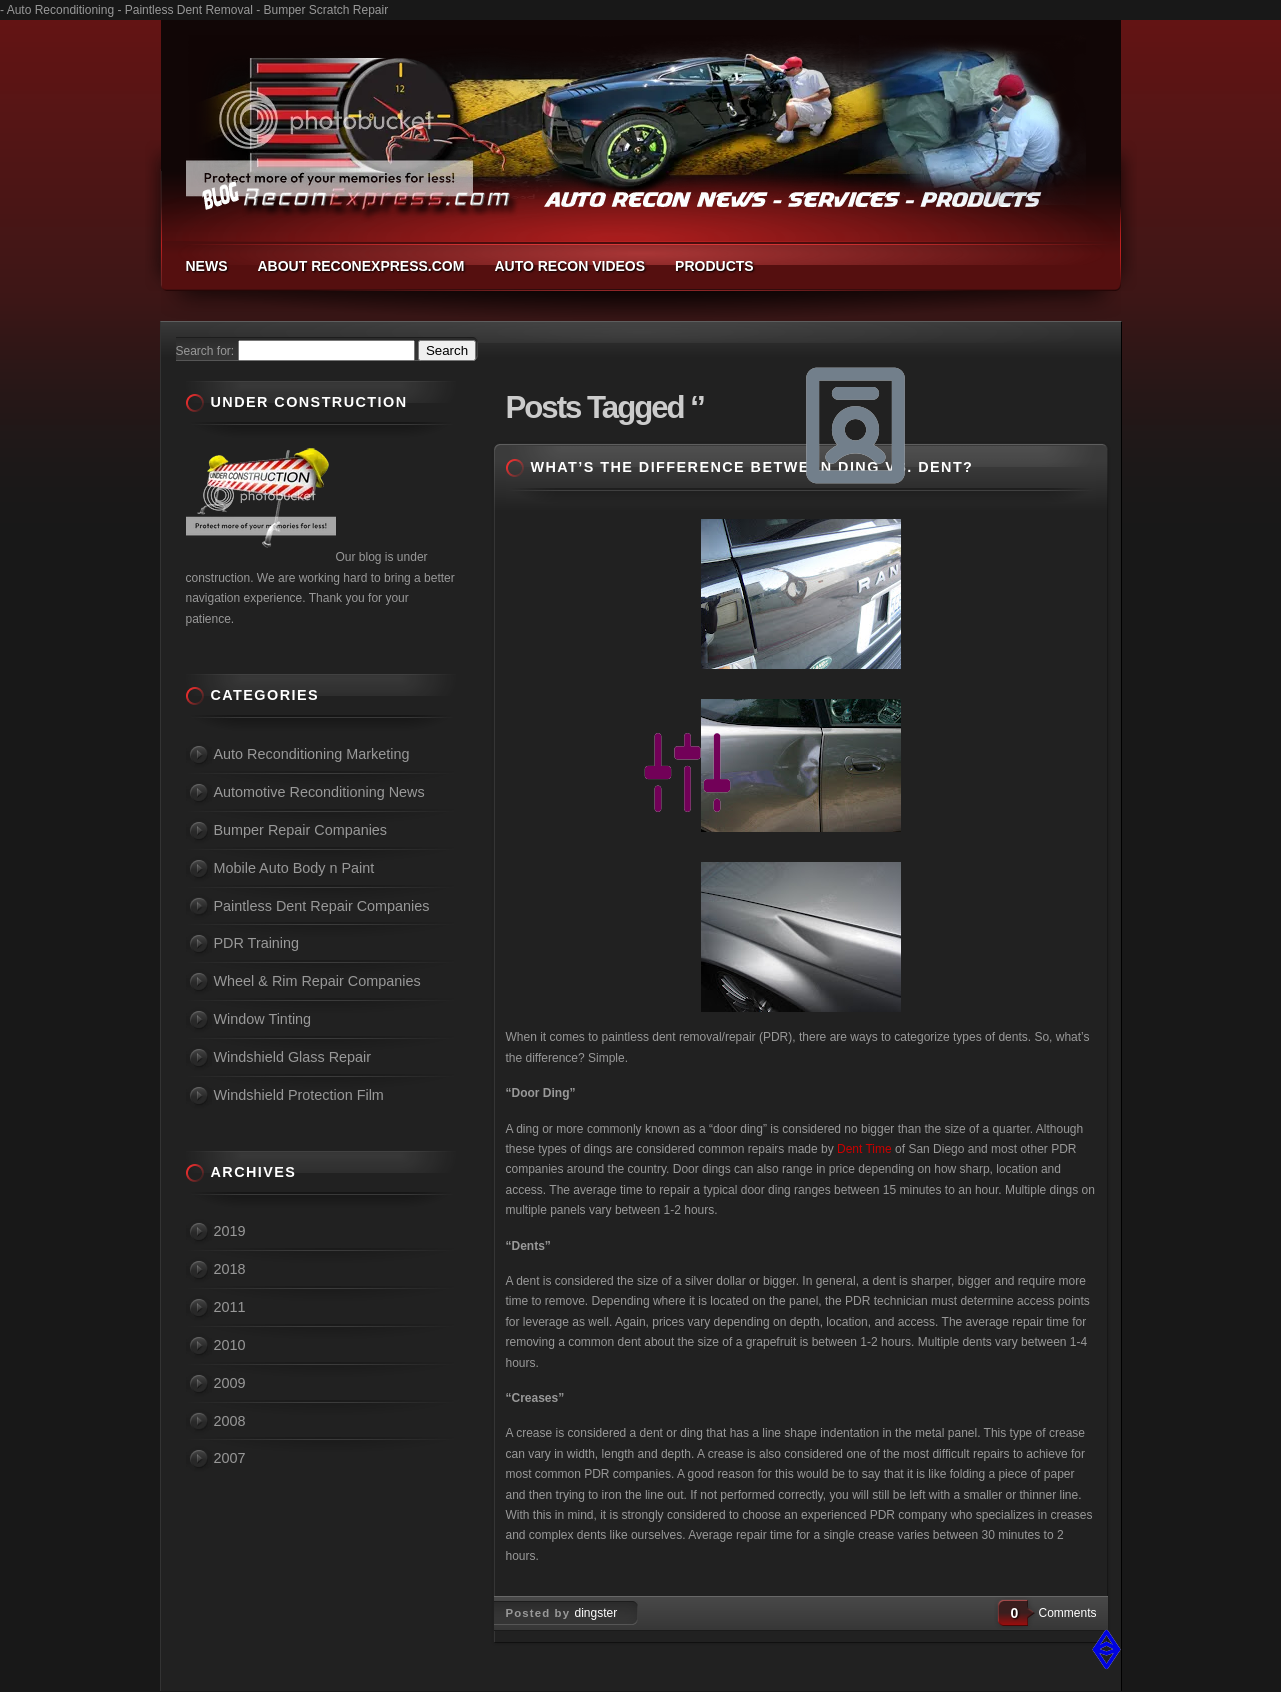 This screenshot has height=1692, width=1281. I want to click on adjust settings or preferences, so click(687, 772).